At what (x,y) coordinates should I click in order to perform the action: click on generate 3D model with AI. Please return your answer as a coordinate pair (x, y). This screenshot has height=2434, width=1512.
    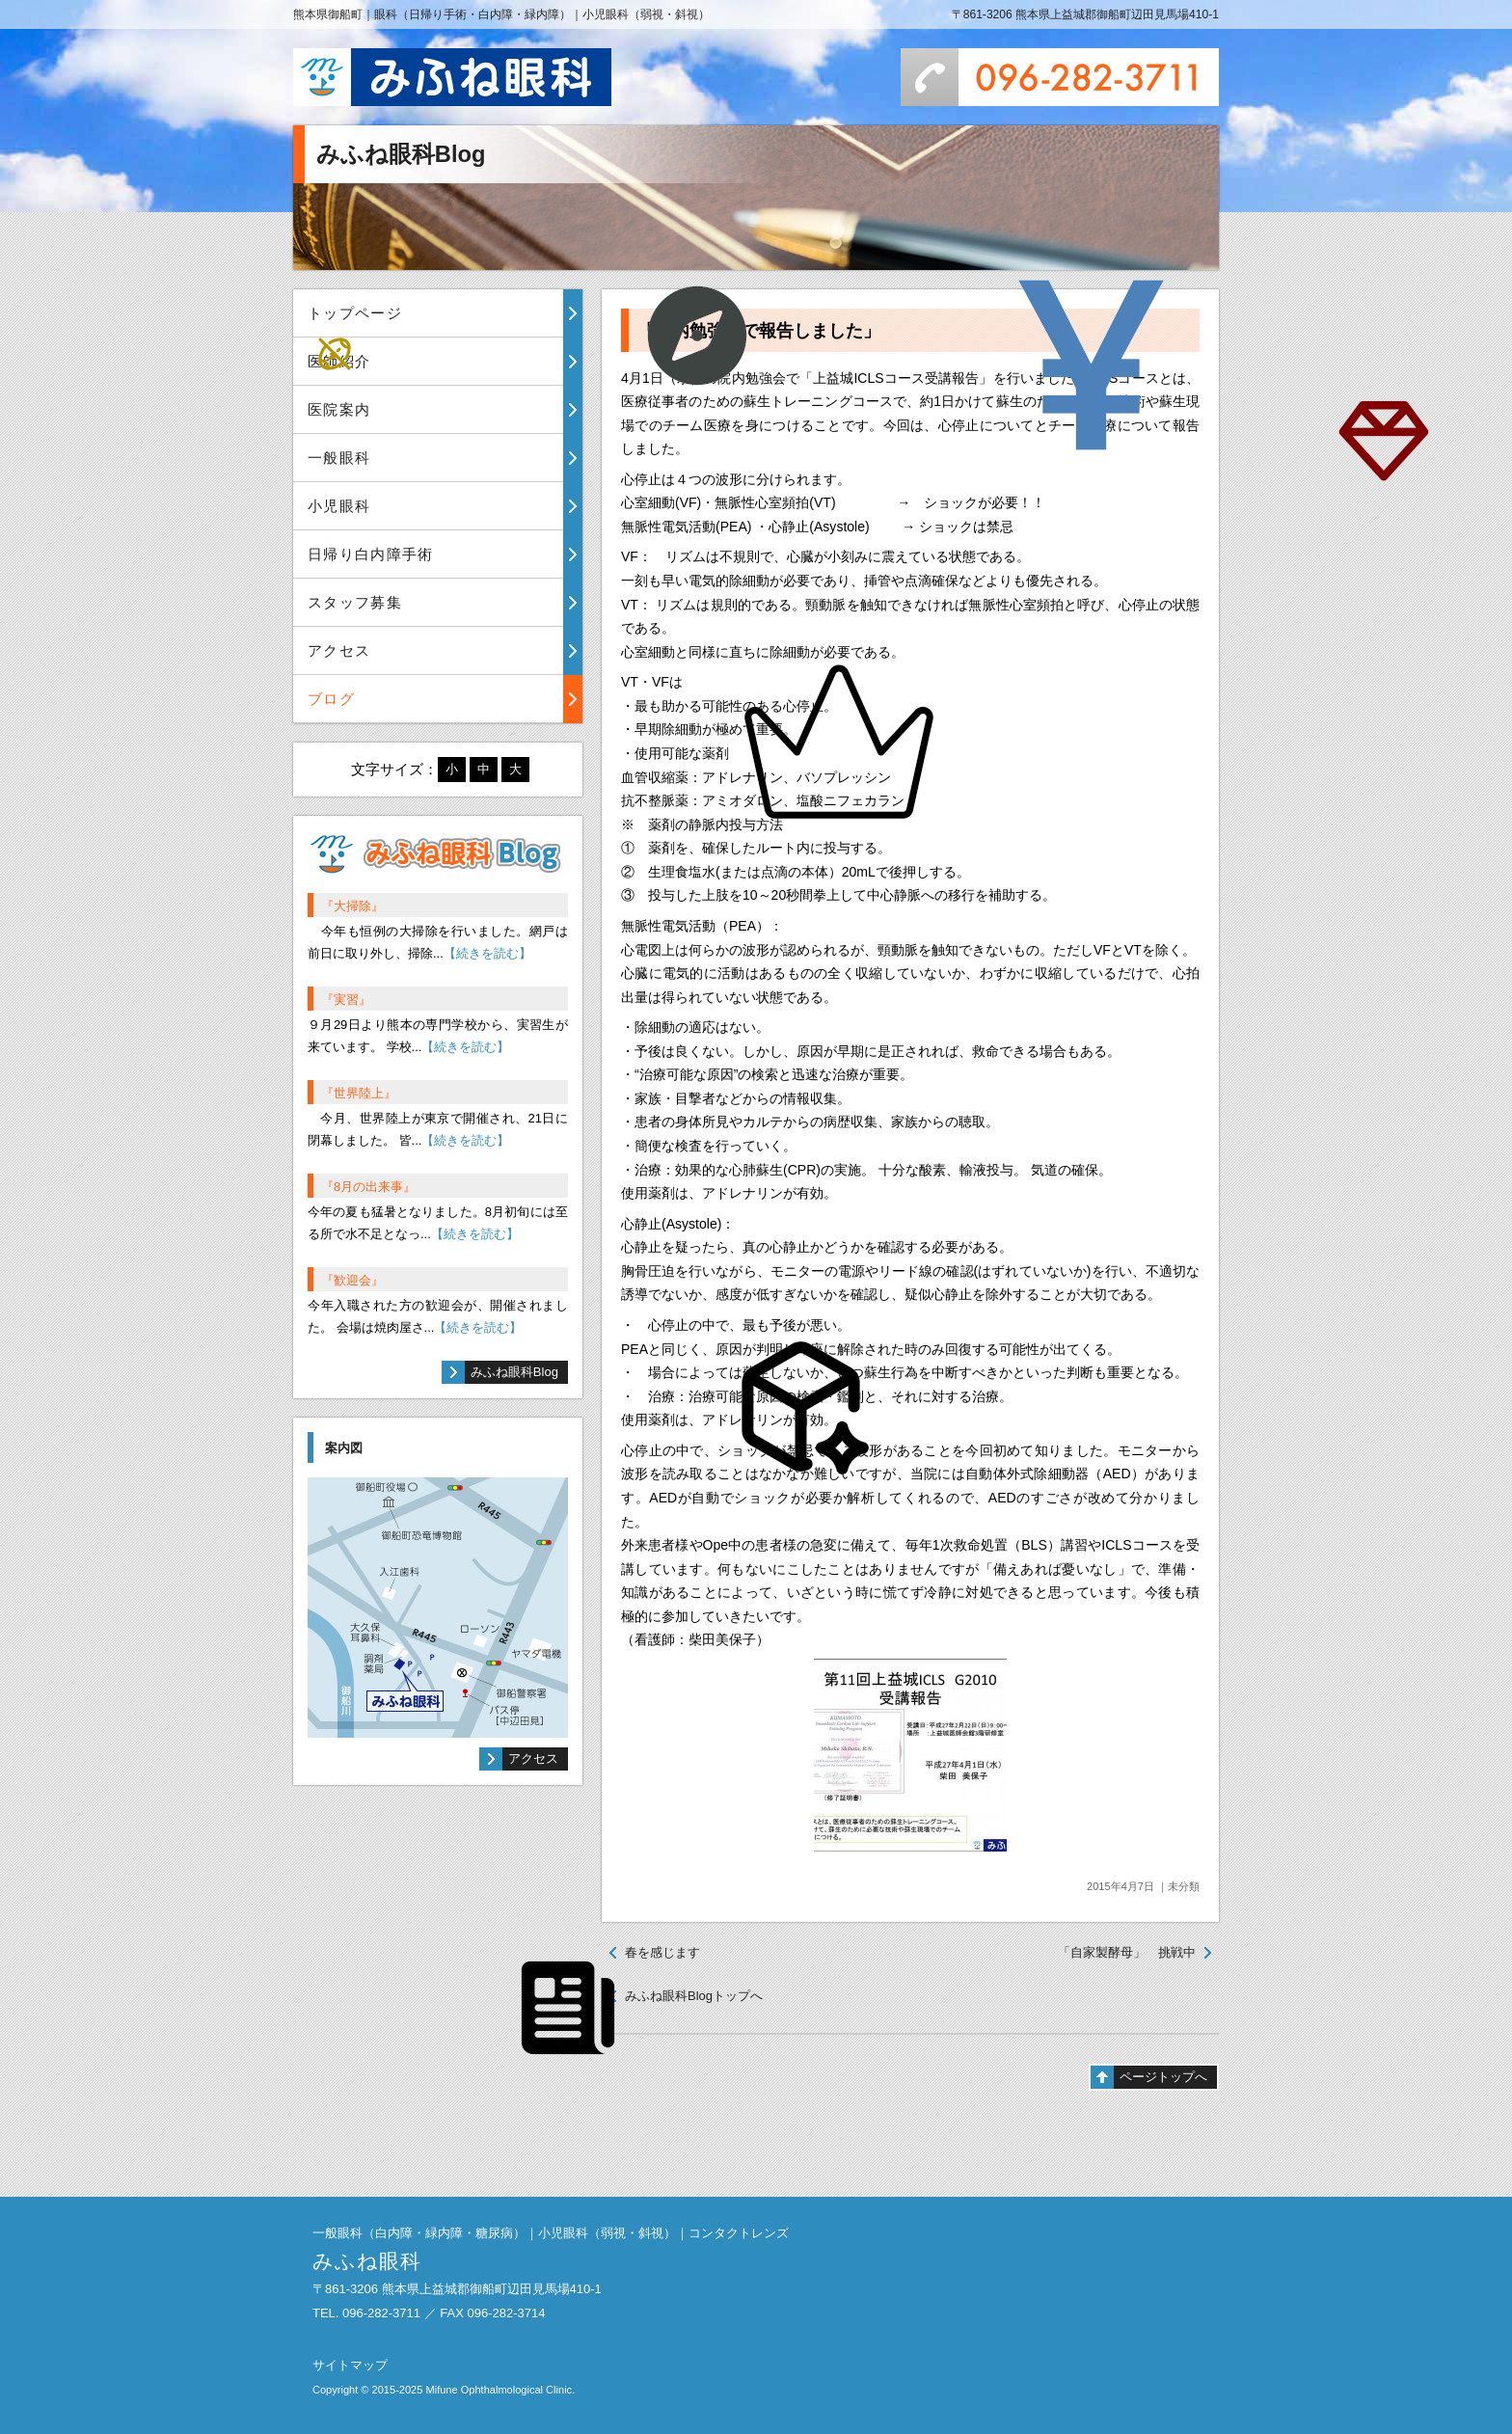
    Looking at the image, I should click on (800, 1406).